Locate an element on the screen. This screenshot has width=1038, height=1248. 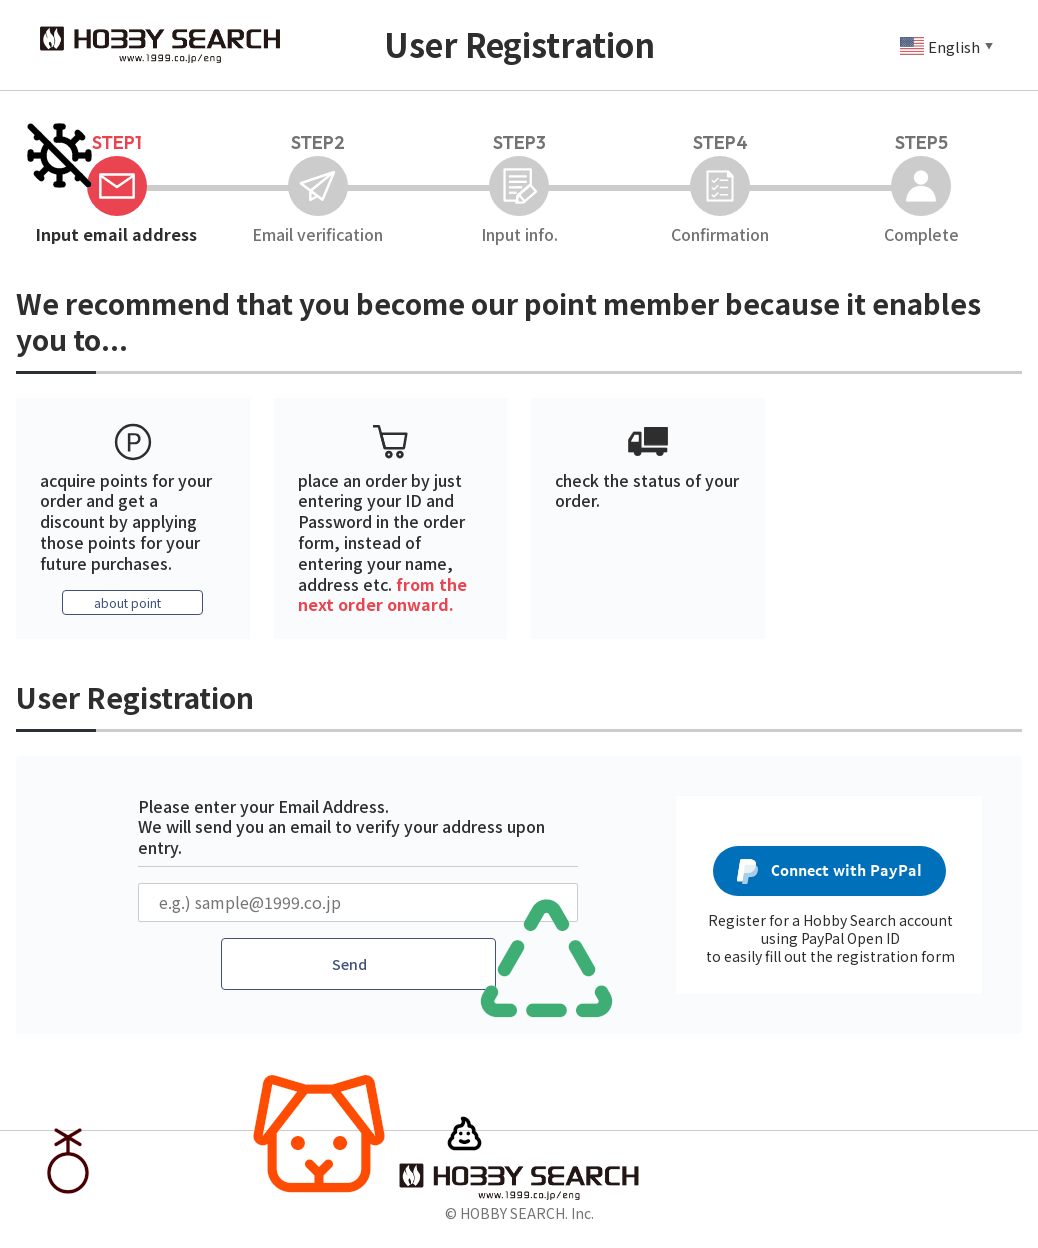
virus protection enabled or threat neutralized is located at coordinates (59, 155).